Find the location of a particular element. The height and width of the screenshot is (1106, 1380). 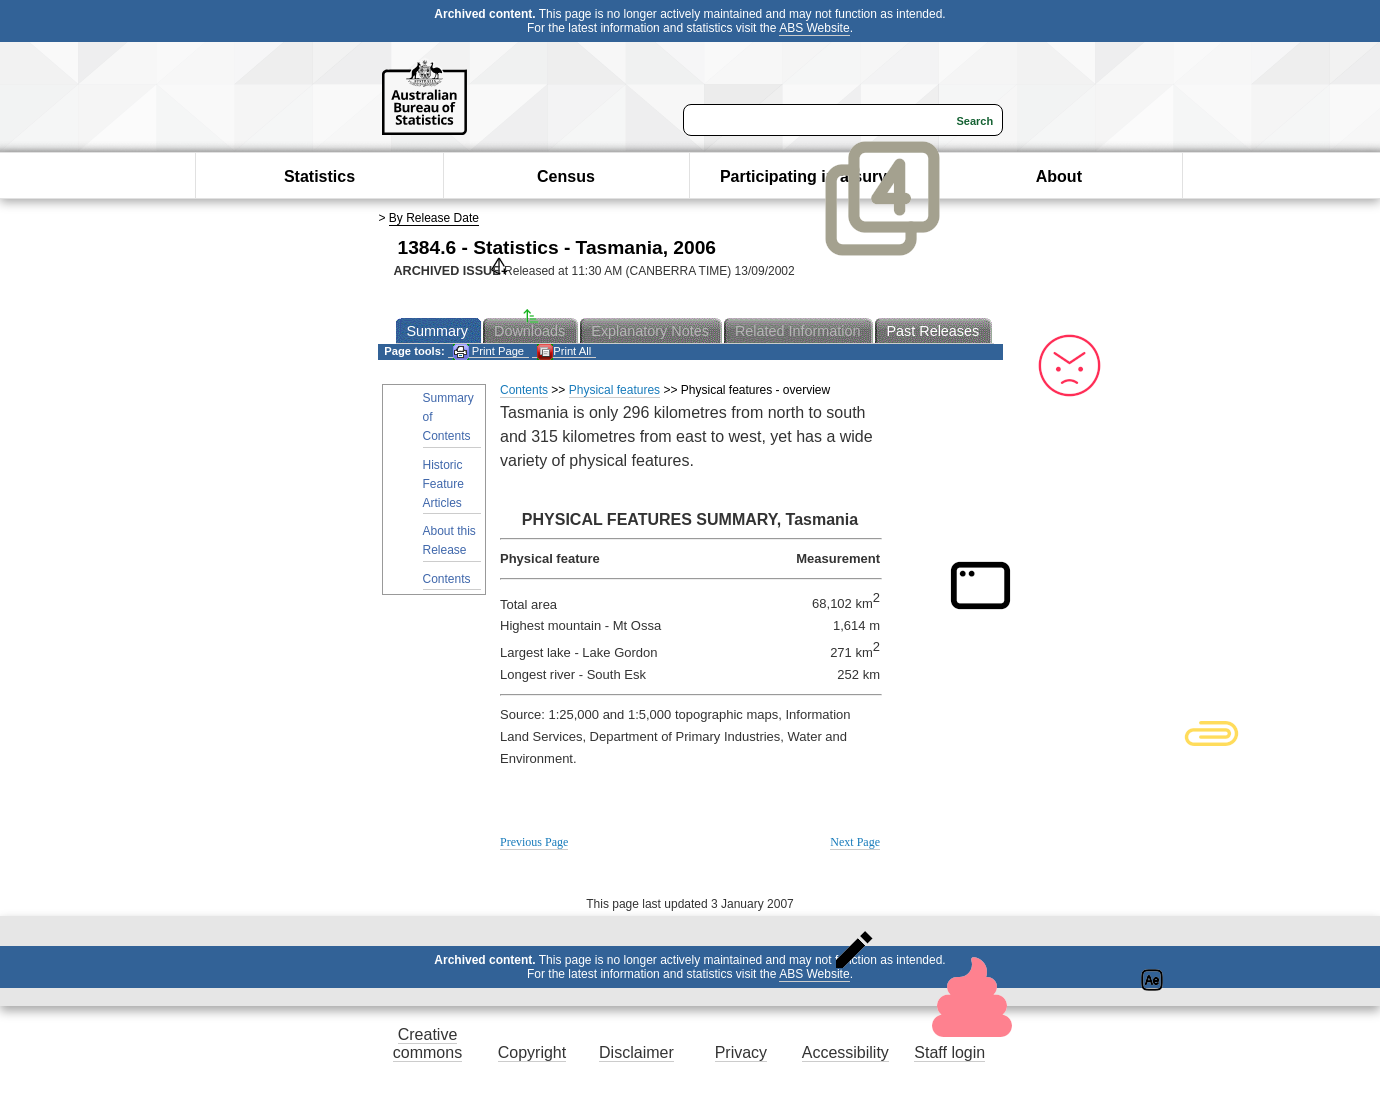

sort items in ascending order is located at coordinates (531, 316).